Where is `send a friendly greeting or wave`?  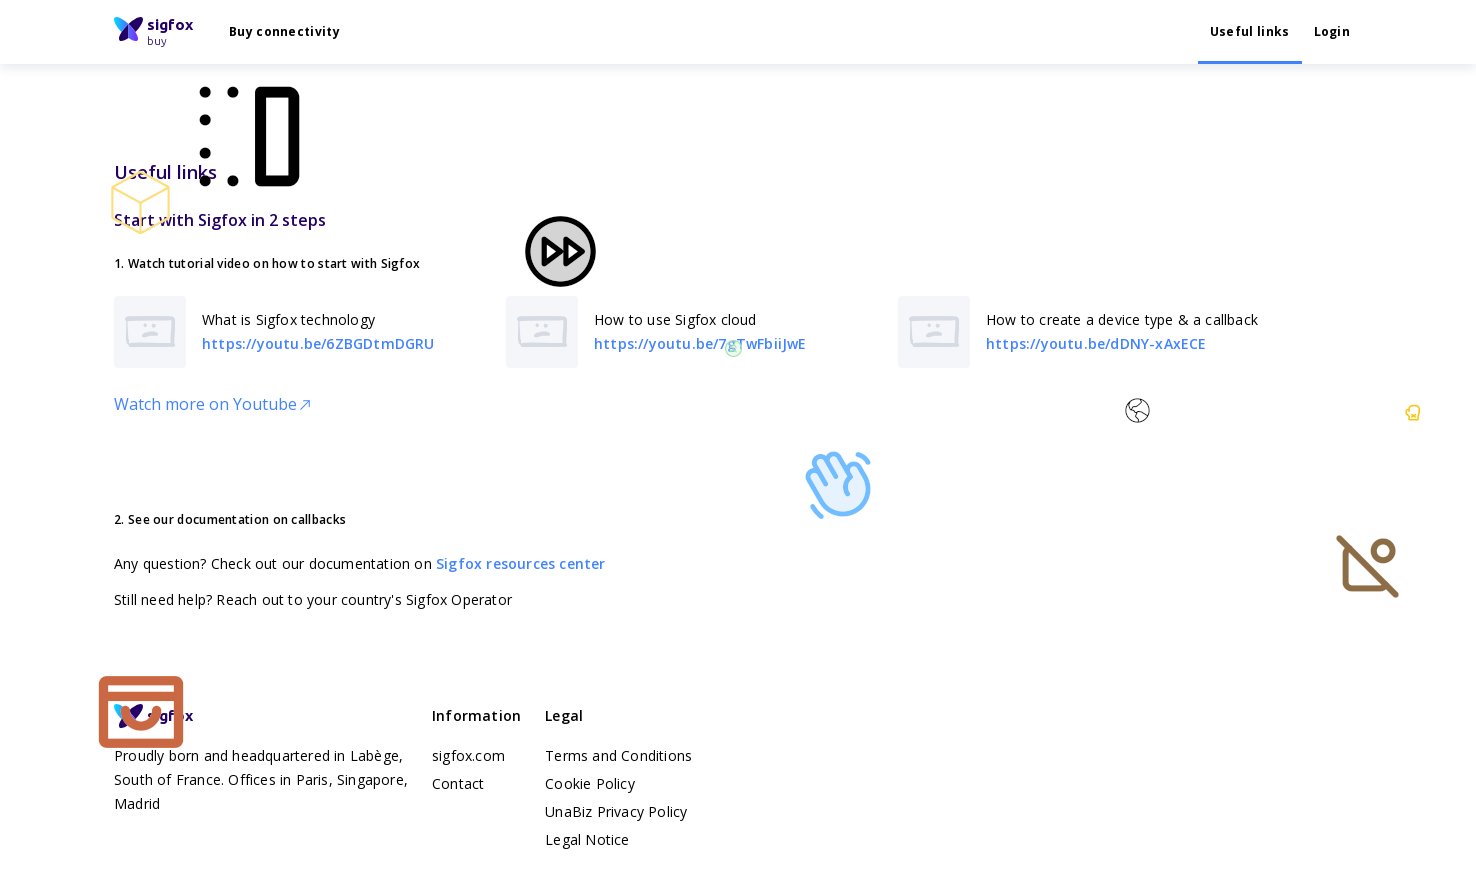
send a friendly greeting or wave is located at coordinates (838, 484).